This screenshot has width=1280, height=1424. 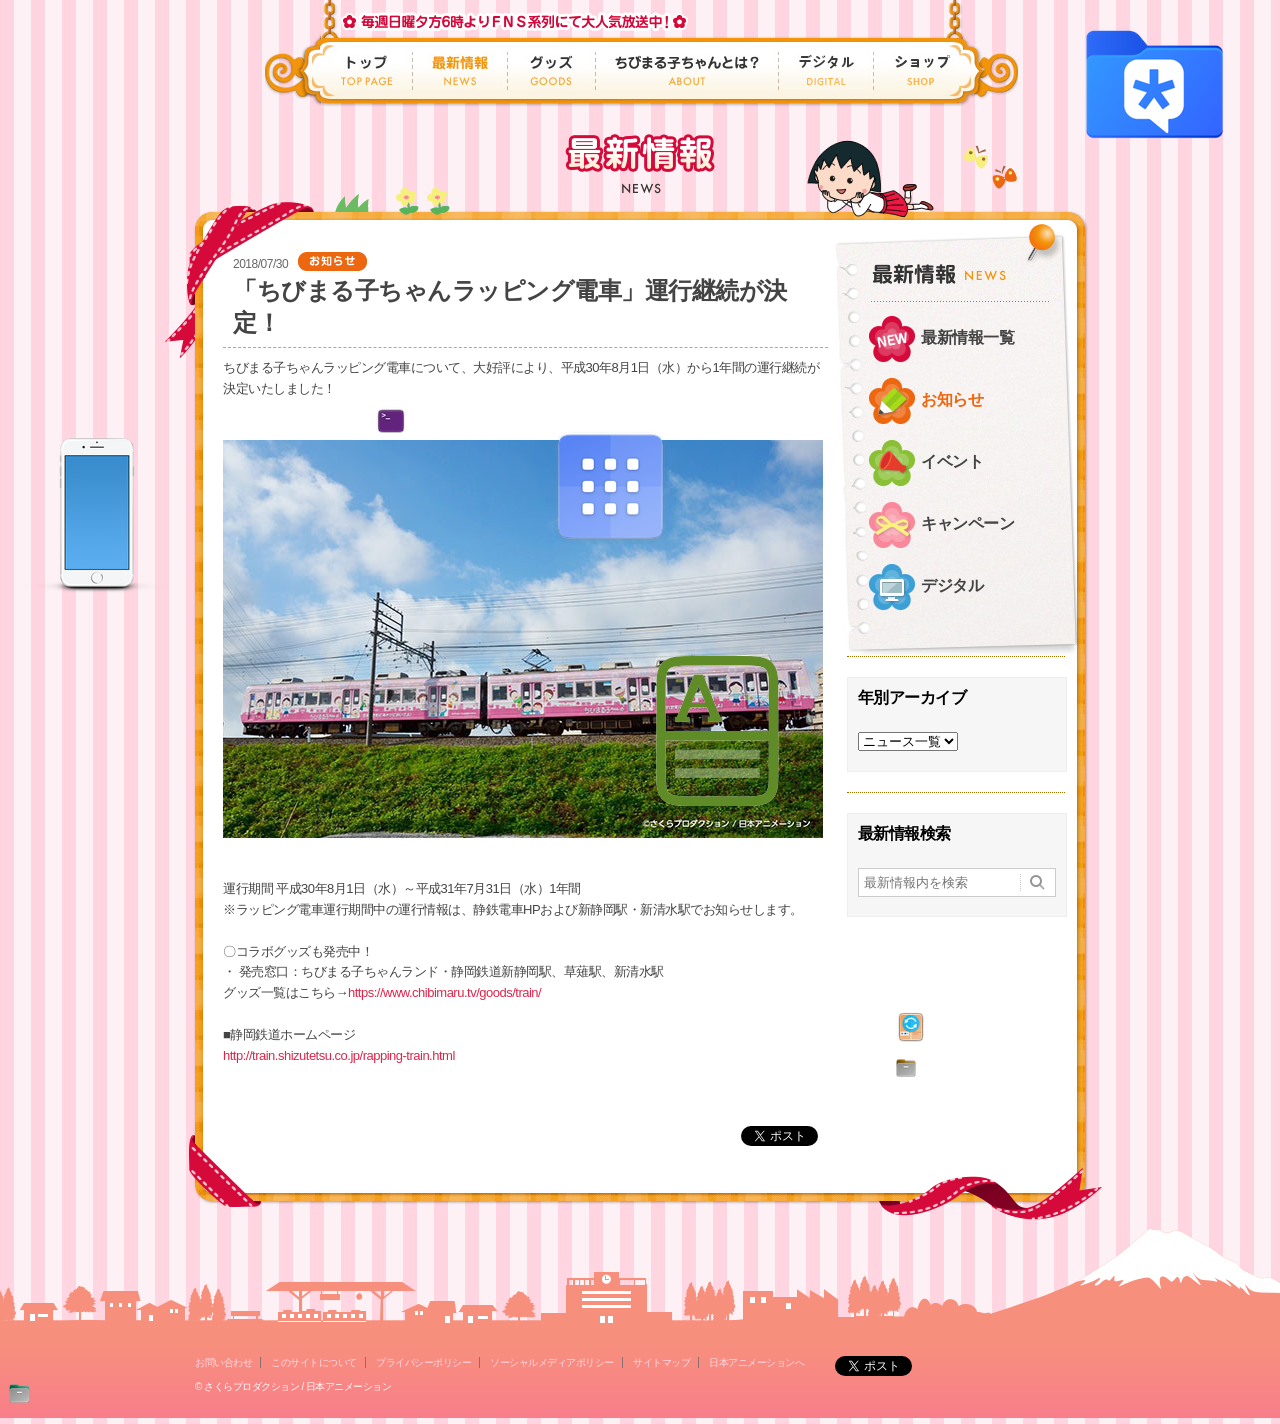 I want to click on system package updates available, so click(x=911, y=1027).